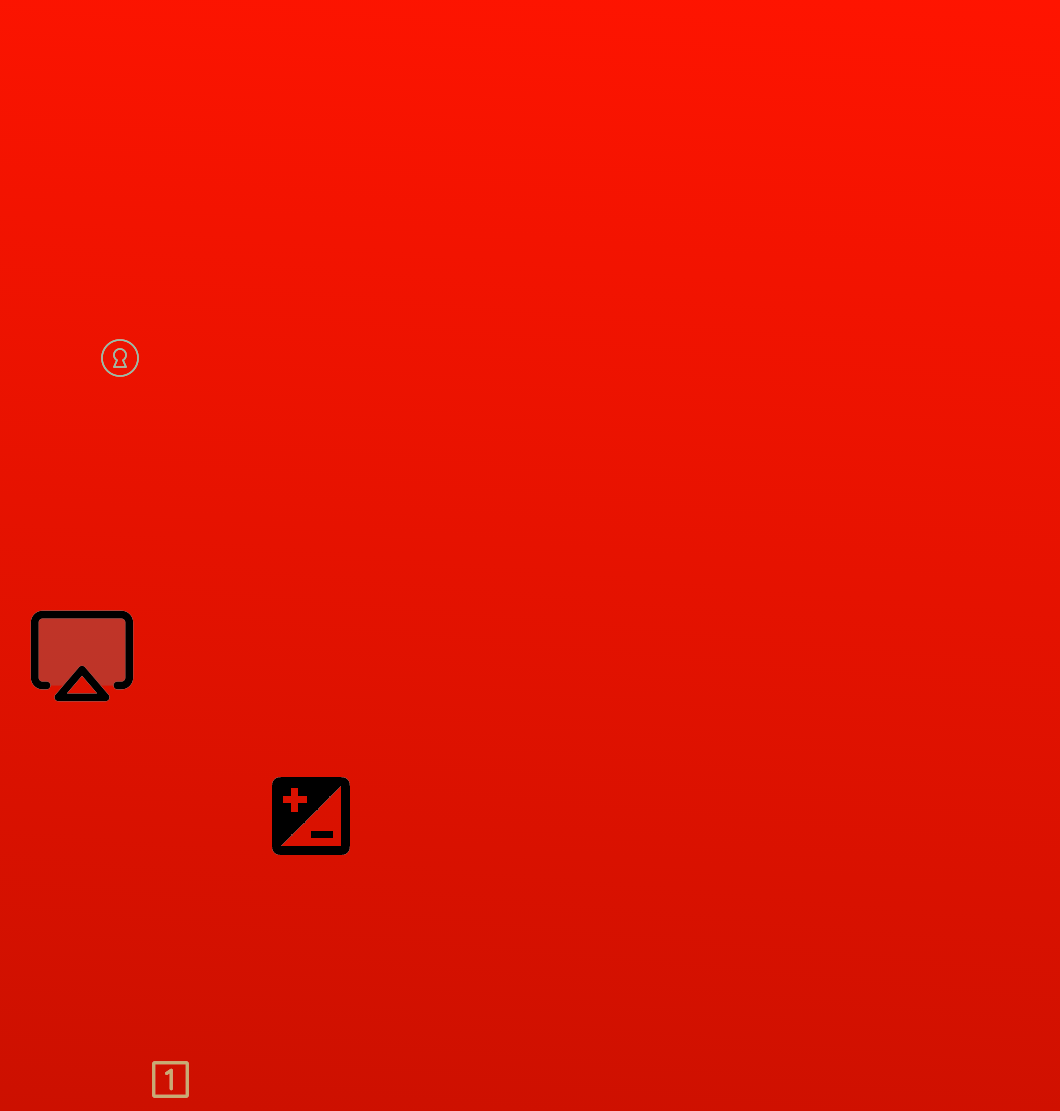 Image resolution: width=1060 pixels, height=1111 pixels. What do you see at coordinates (311, 816) in the screenshot?
I see `adjust camera ISO sensitivity settings` at bounding box center [311, 816].